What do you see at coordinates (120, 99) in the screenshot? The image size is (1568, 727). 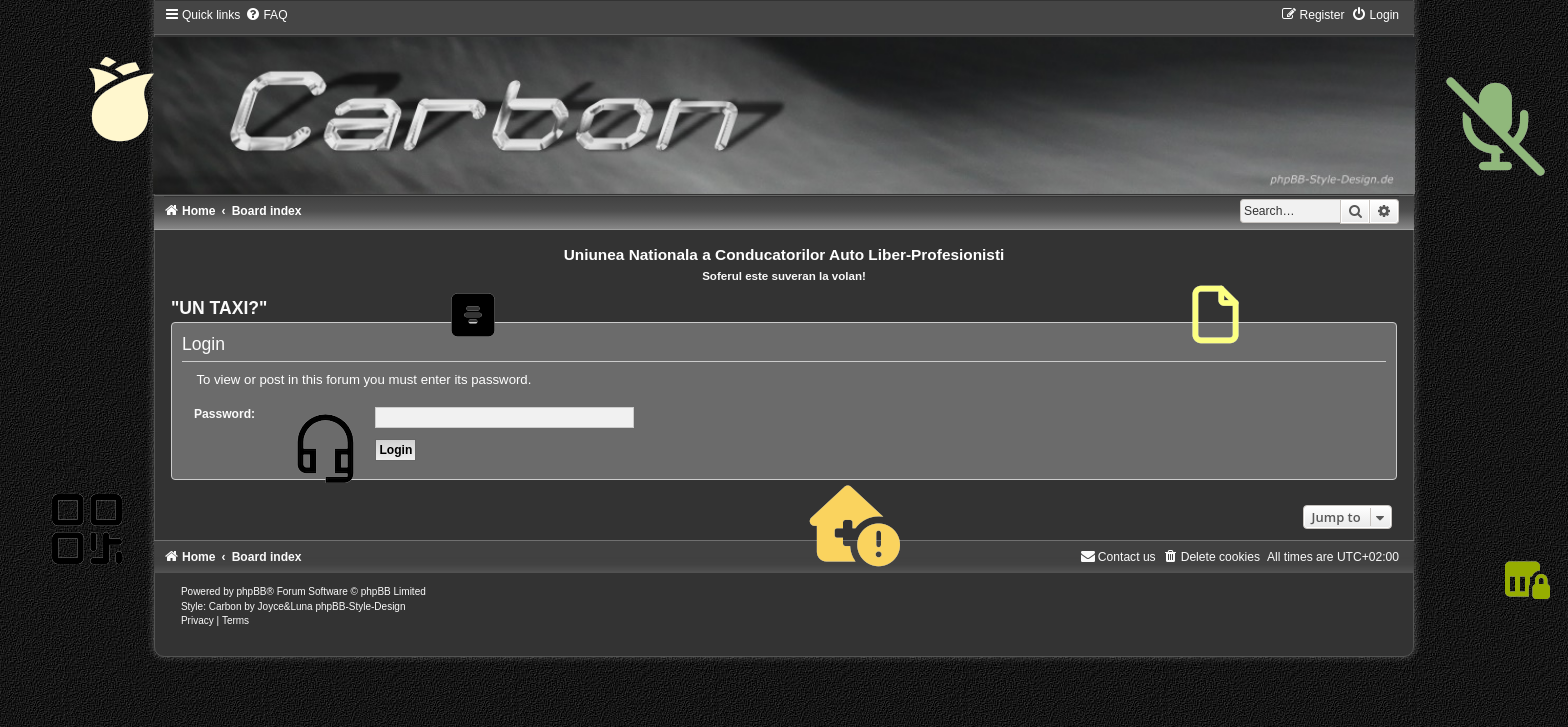 I see `access floral or garden-related features` at bounding box center [120, 99].